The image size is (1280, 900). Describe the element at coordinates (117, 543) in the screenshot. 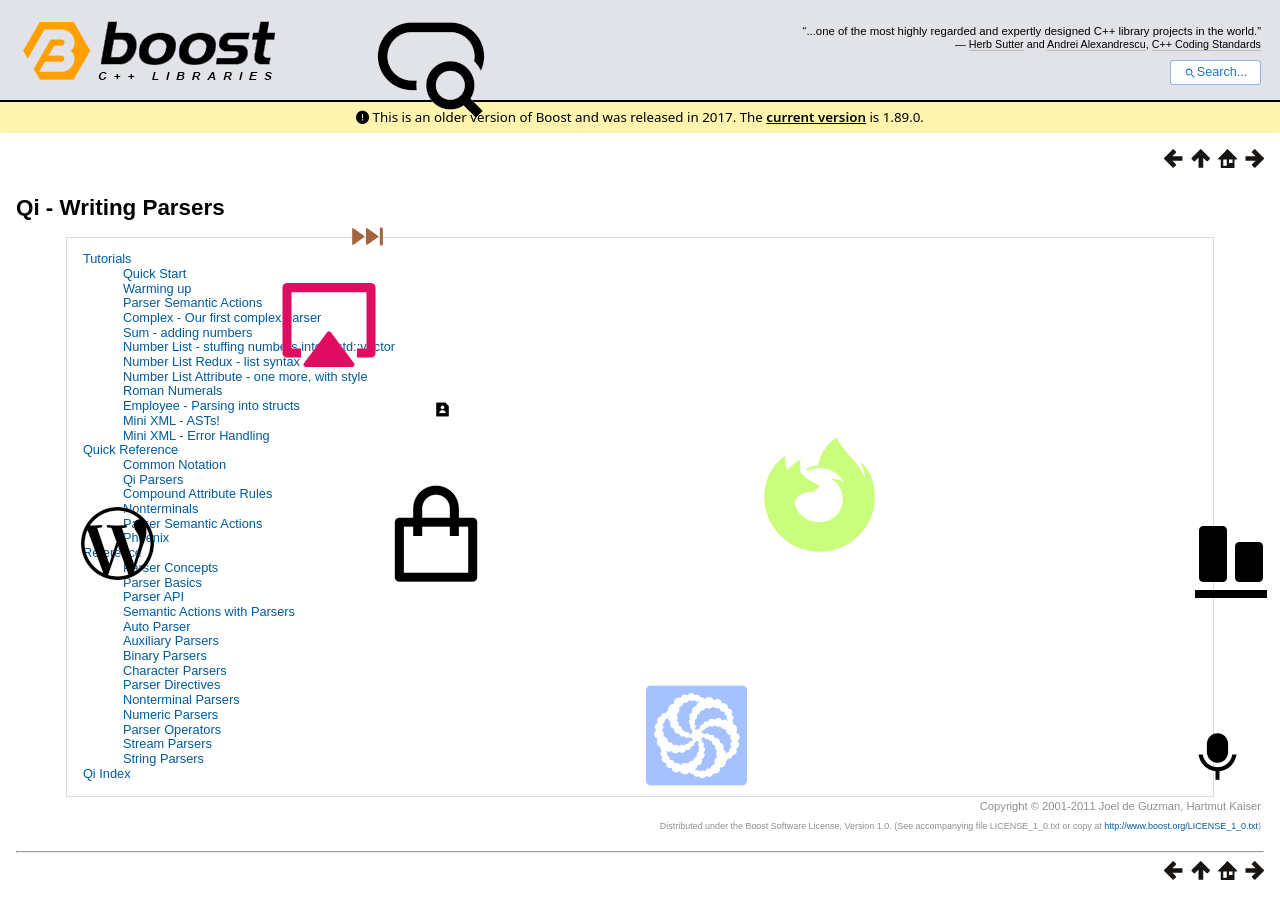

I see `open the WordPress app` at that location.